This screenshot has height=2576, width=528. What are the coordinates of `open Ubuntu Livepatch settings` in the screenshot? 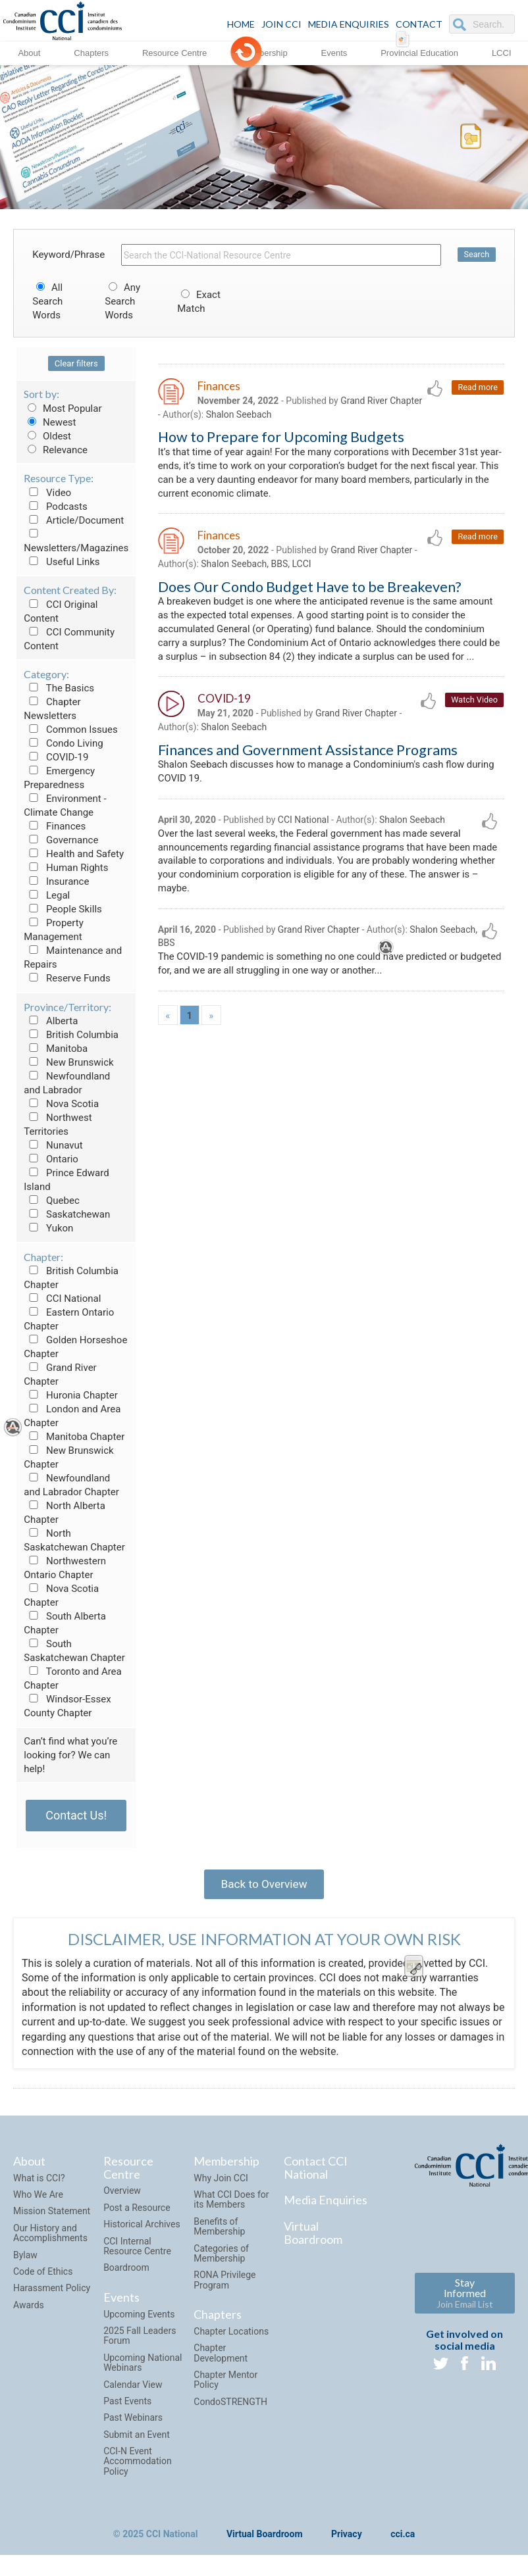 It's located at (246, 52).